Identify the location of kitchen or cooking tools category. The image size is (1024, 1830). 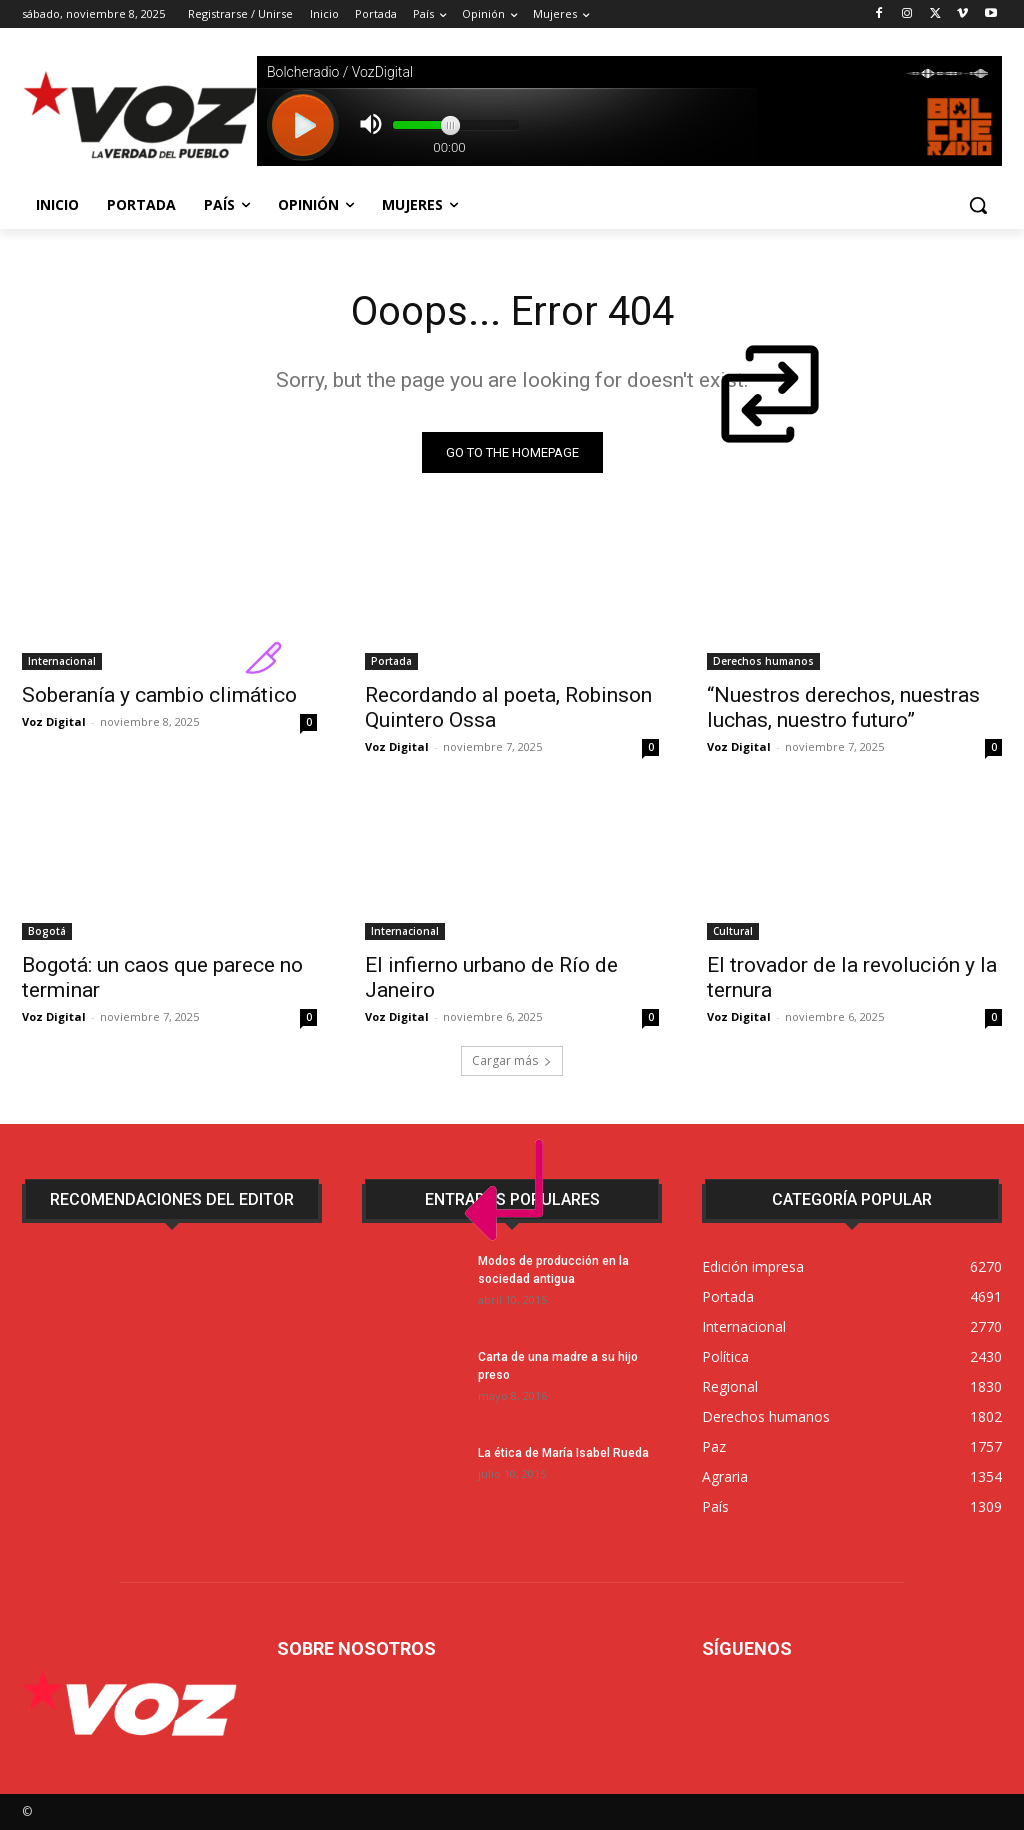
(263, 658).